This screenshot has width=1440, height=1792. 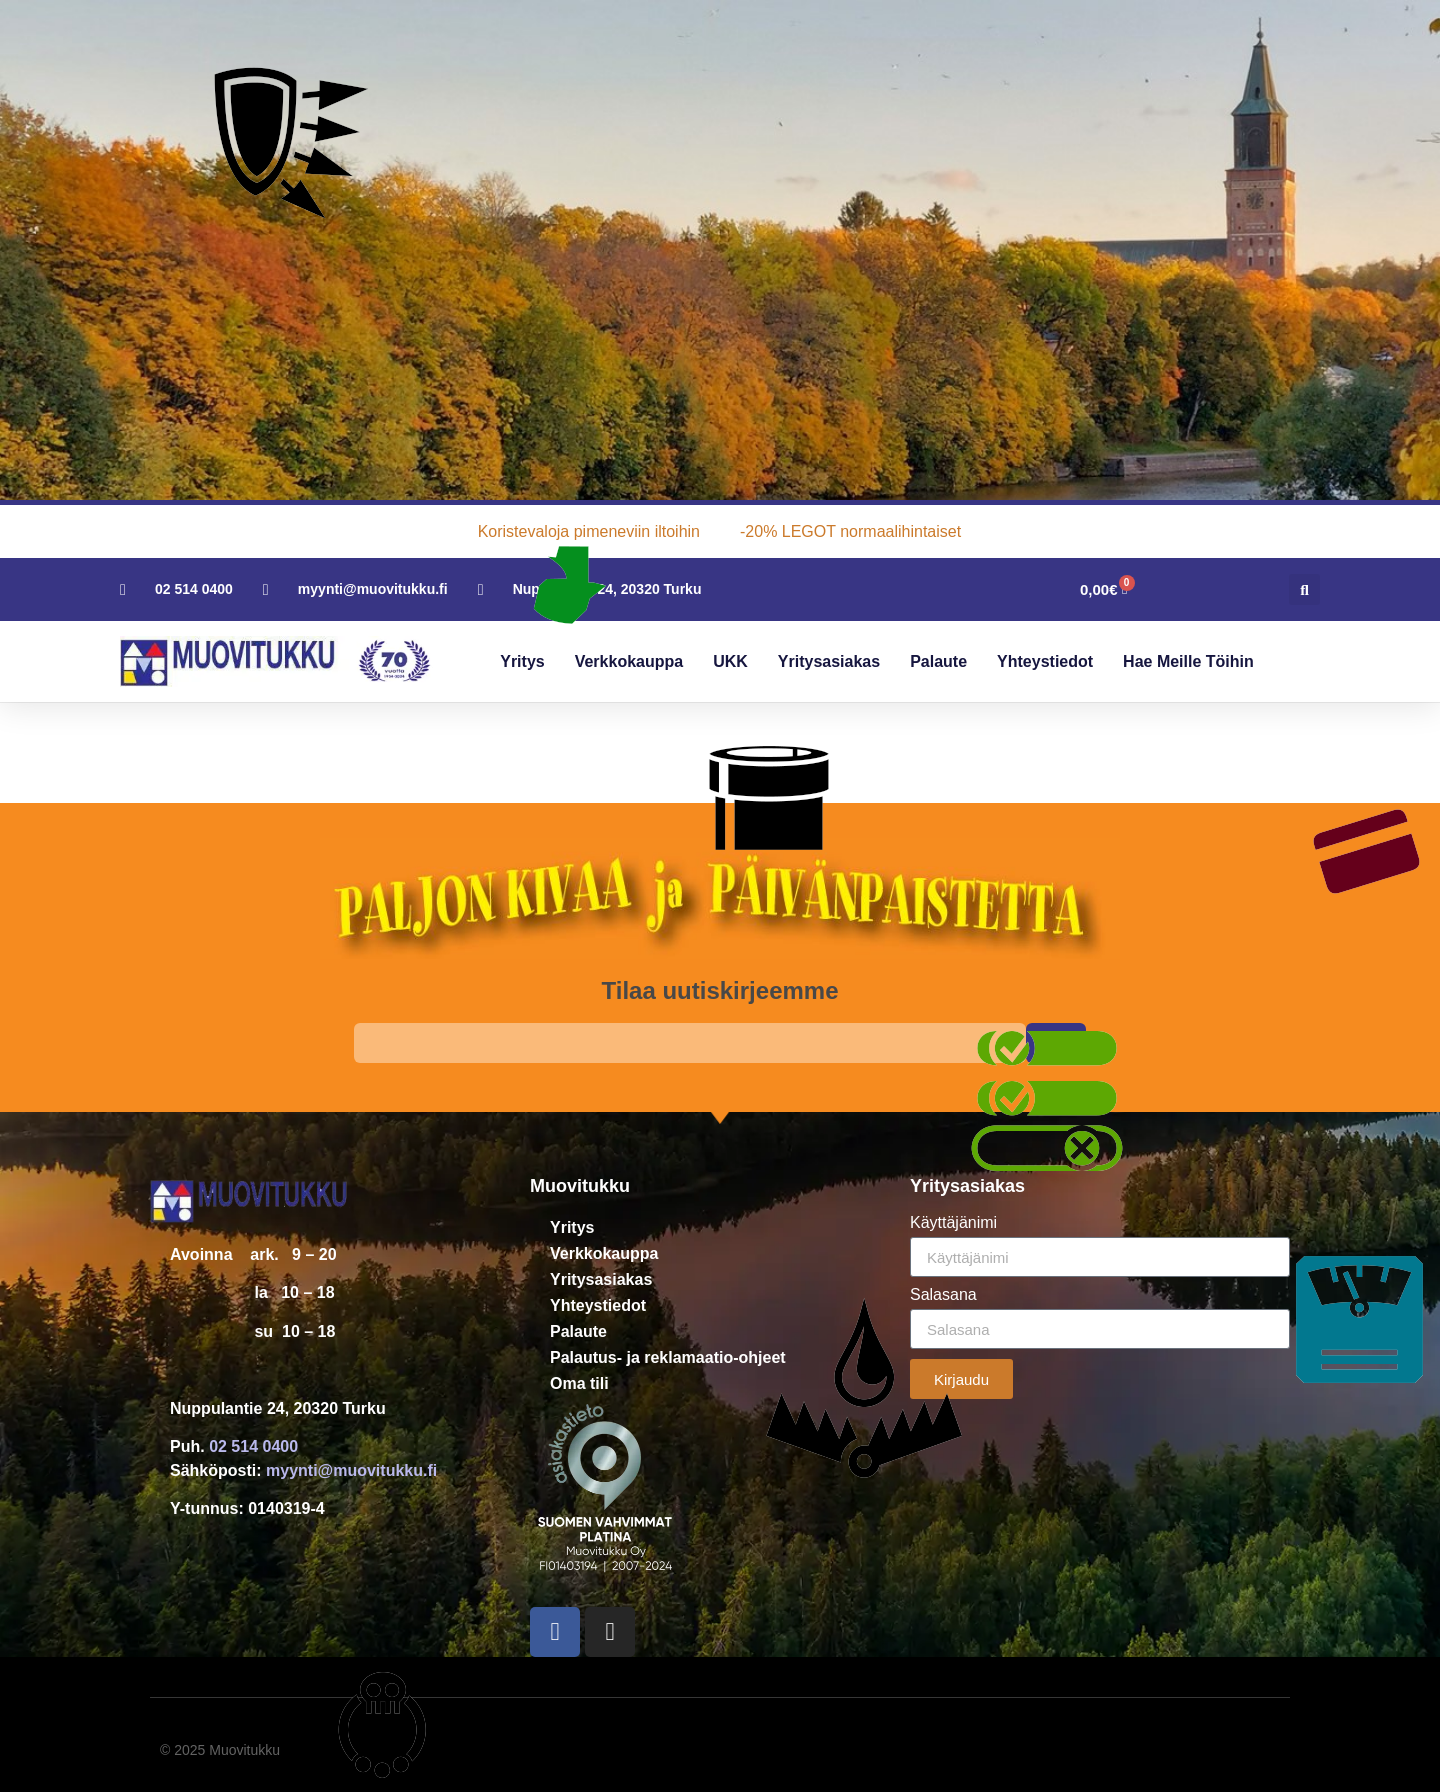 I want to click on adjust settings with multiple toggle switches, so click(x=1047, y=1101).